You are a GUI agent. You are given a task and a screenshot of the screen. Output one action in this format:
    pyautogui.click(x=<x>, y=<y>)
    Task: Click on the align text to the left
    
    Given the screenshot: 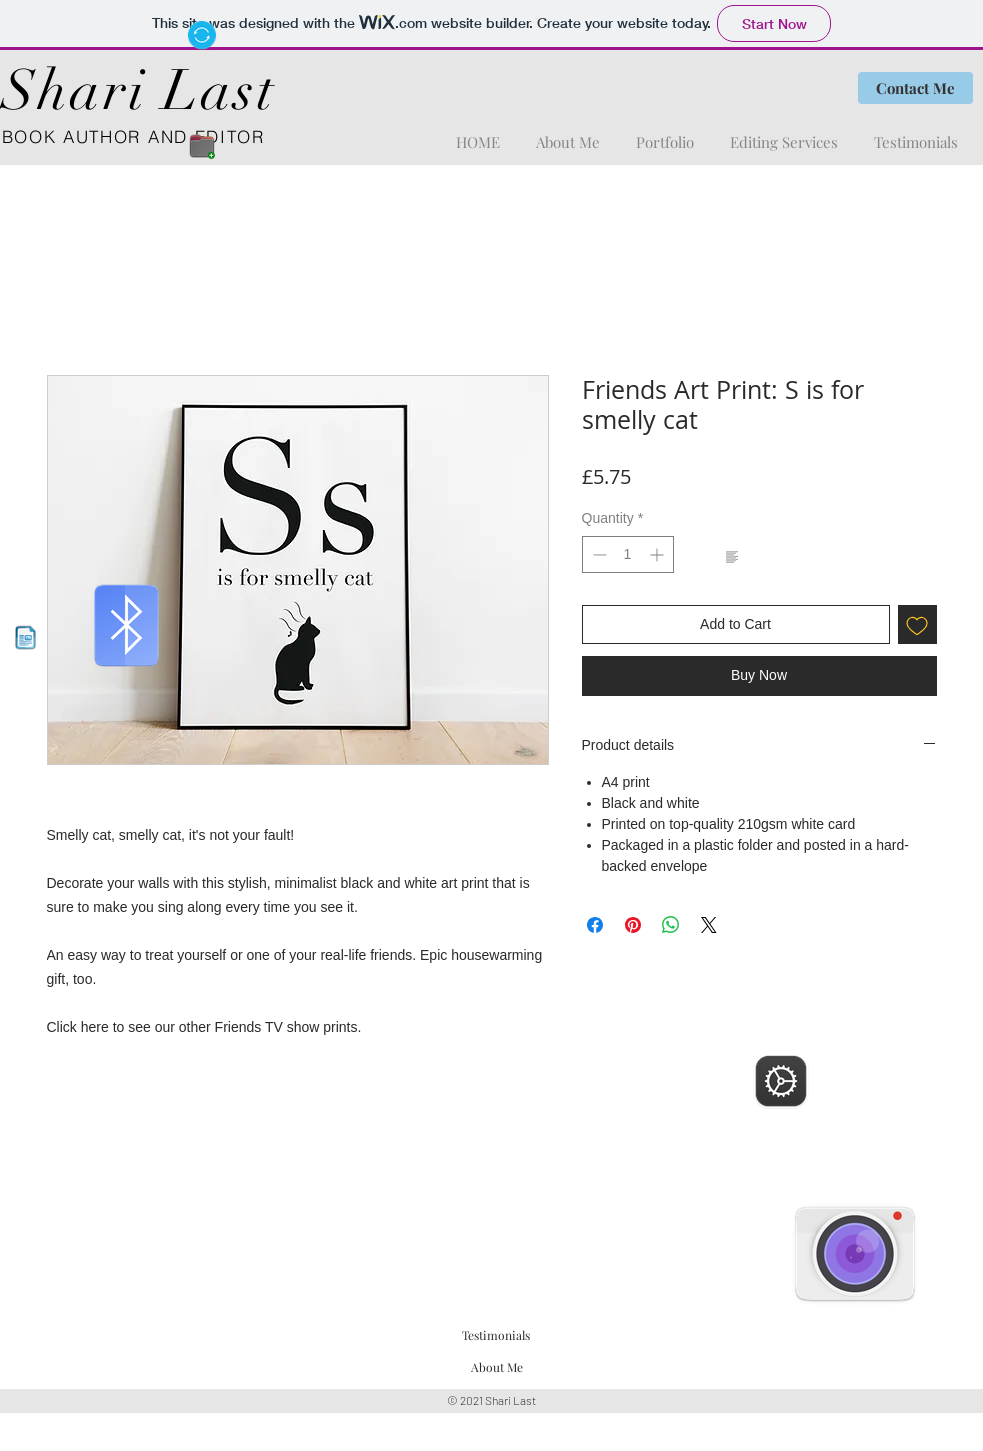 What is the action you would take?
    pyautogui.click(x=732, y=557)
    